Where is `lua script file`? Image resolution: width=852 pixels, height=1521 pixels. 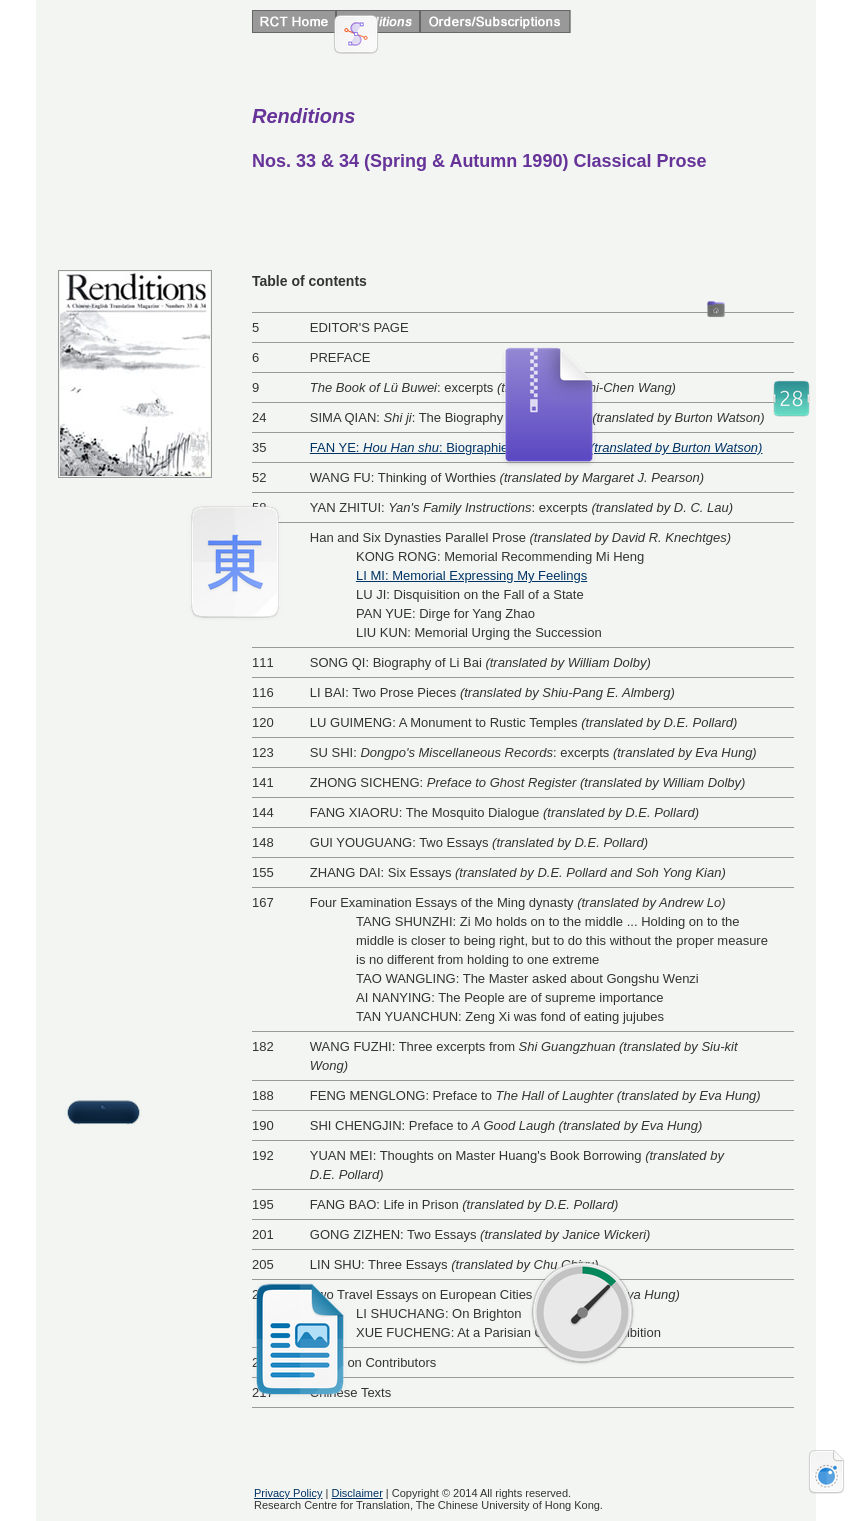
lua script file is located at coordinates (826, 1471).